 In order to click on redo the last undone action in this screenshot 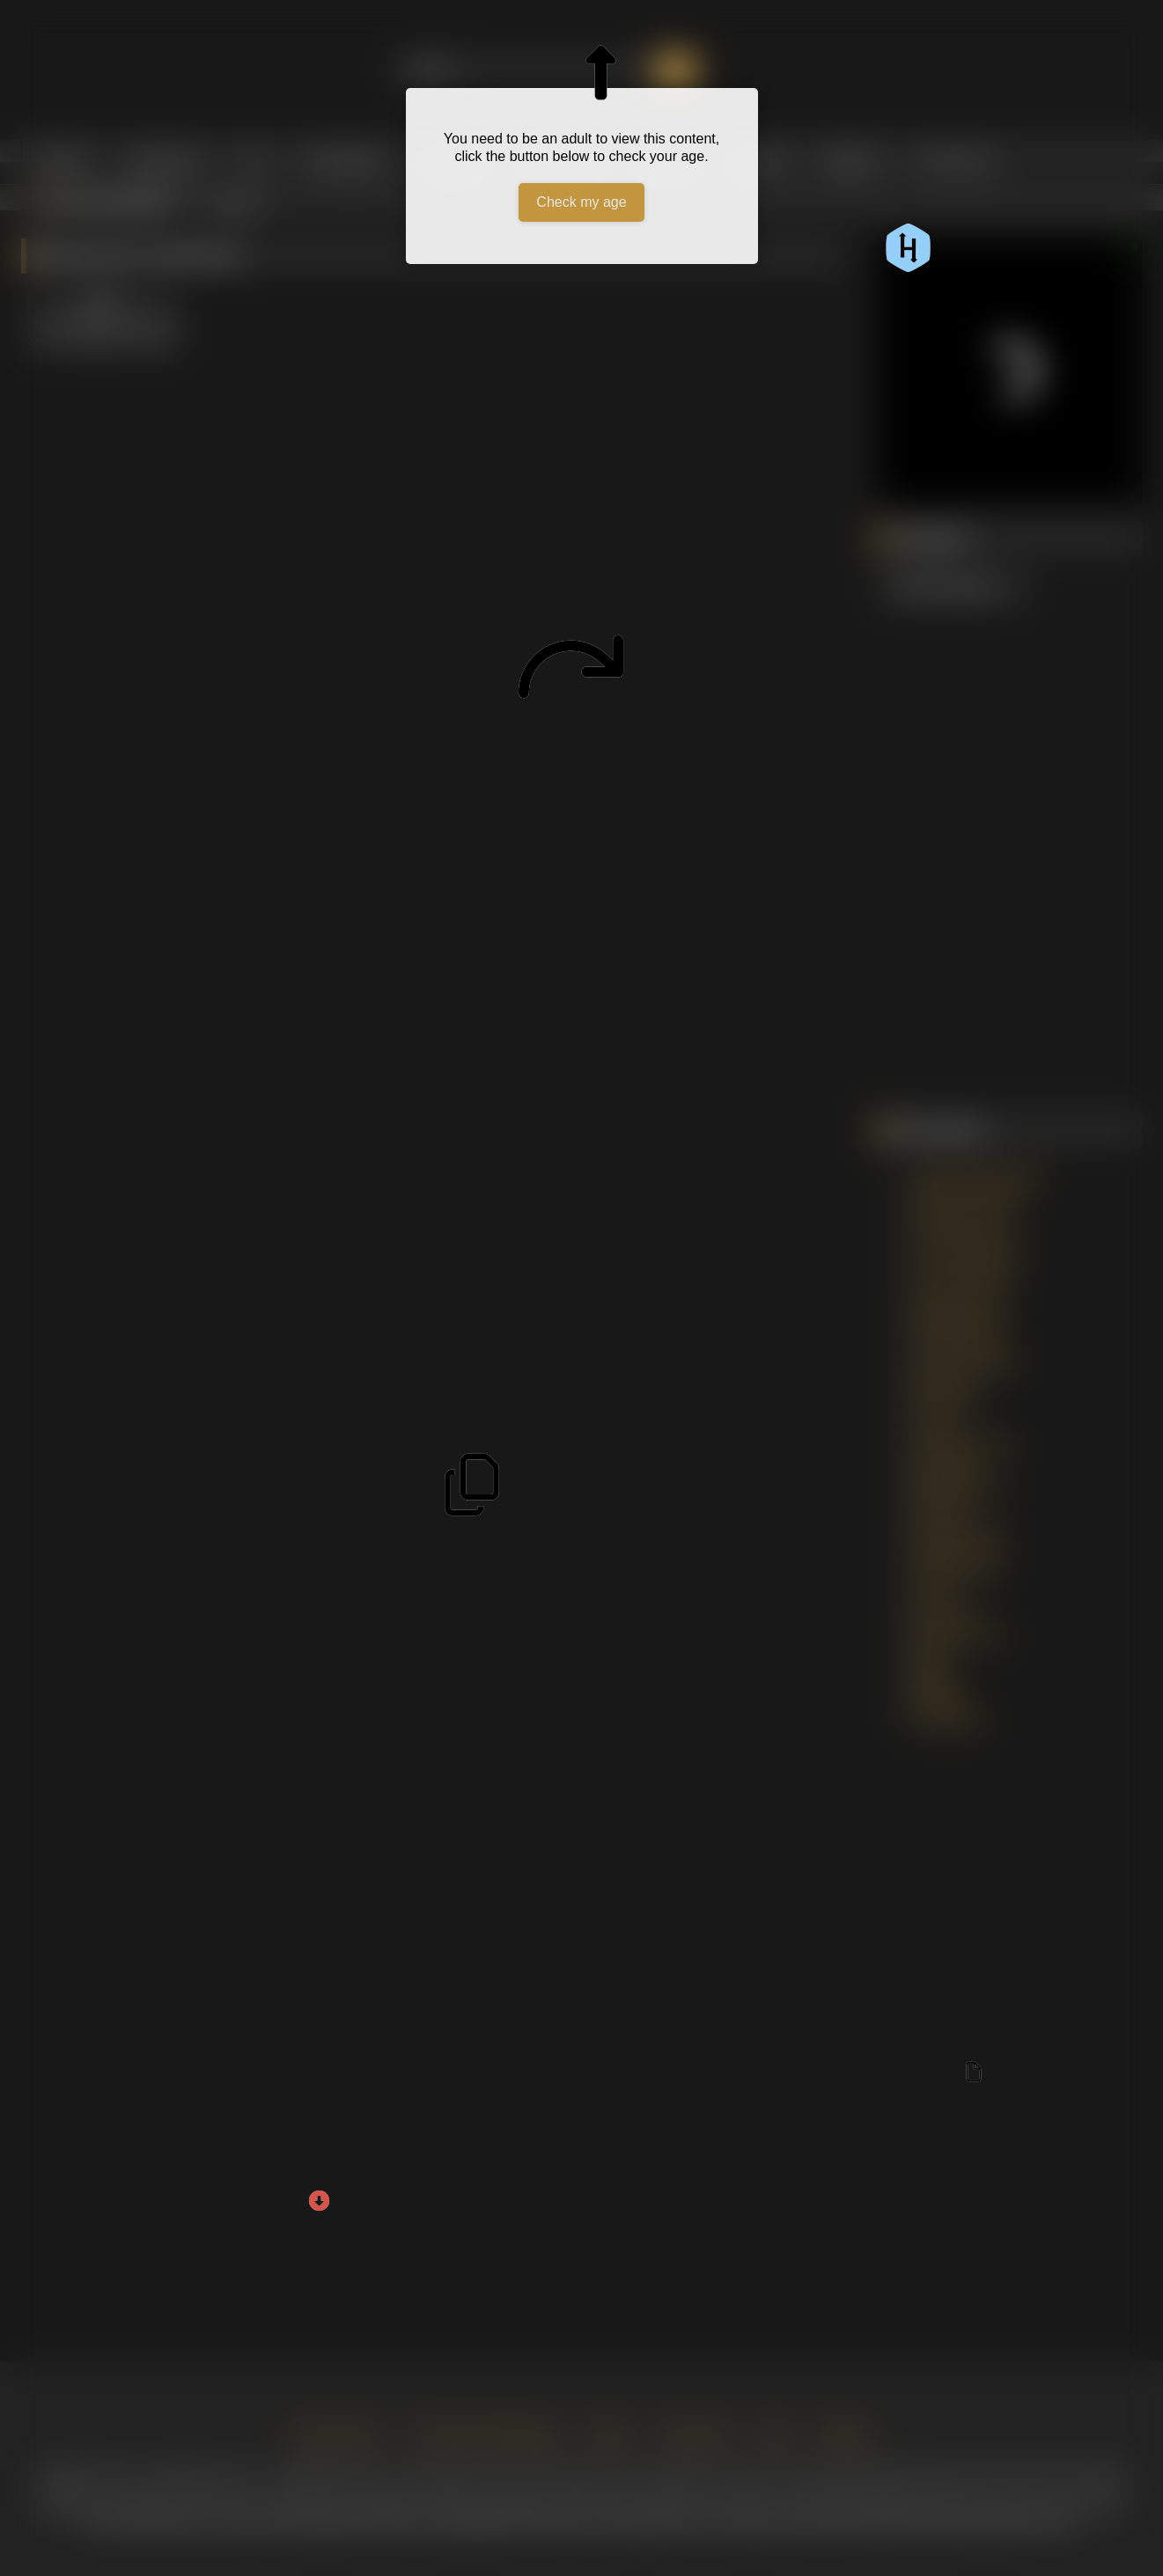, I will do `click(570, 666)`.